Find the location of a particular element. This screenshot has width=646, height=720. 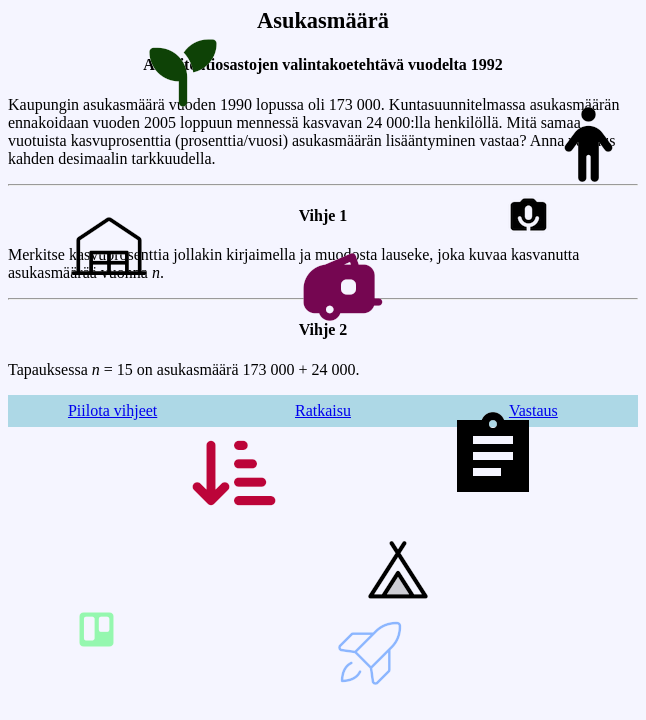

access caravan or RV rental options is located at coordinates (341, 287).